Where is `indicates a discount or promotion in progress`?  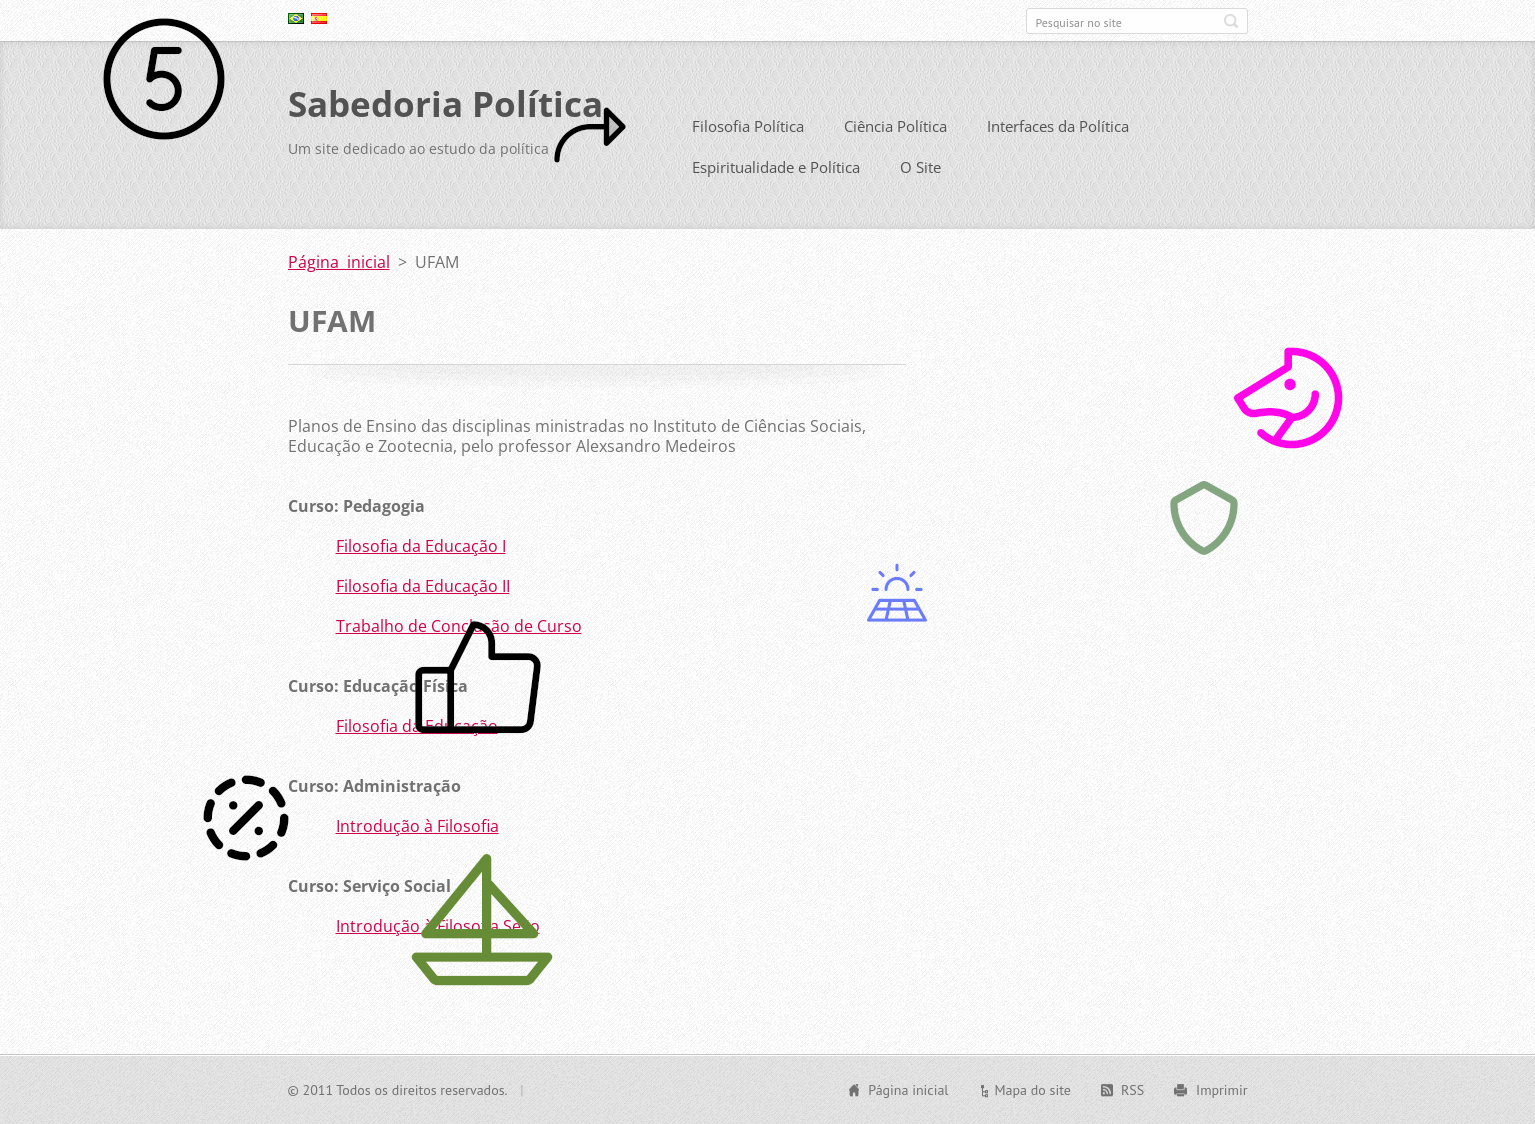 indicates a discount or promotion in progress is located at coordinates (246, 818).